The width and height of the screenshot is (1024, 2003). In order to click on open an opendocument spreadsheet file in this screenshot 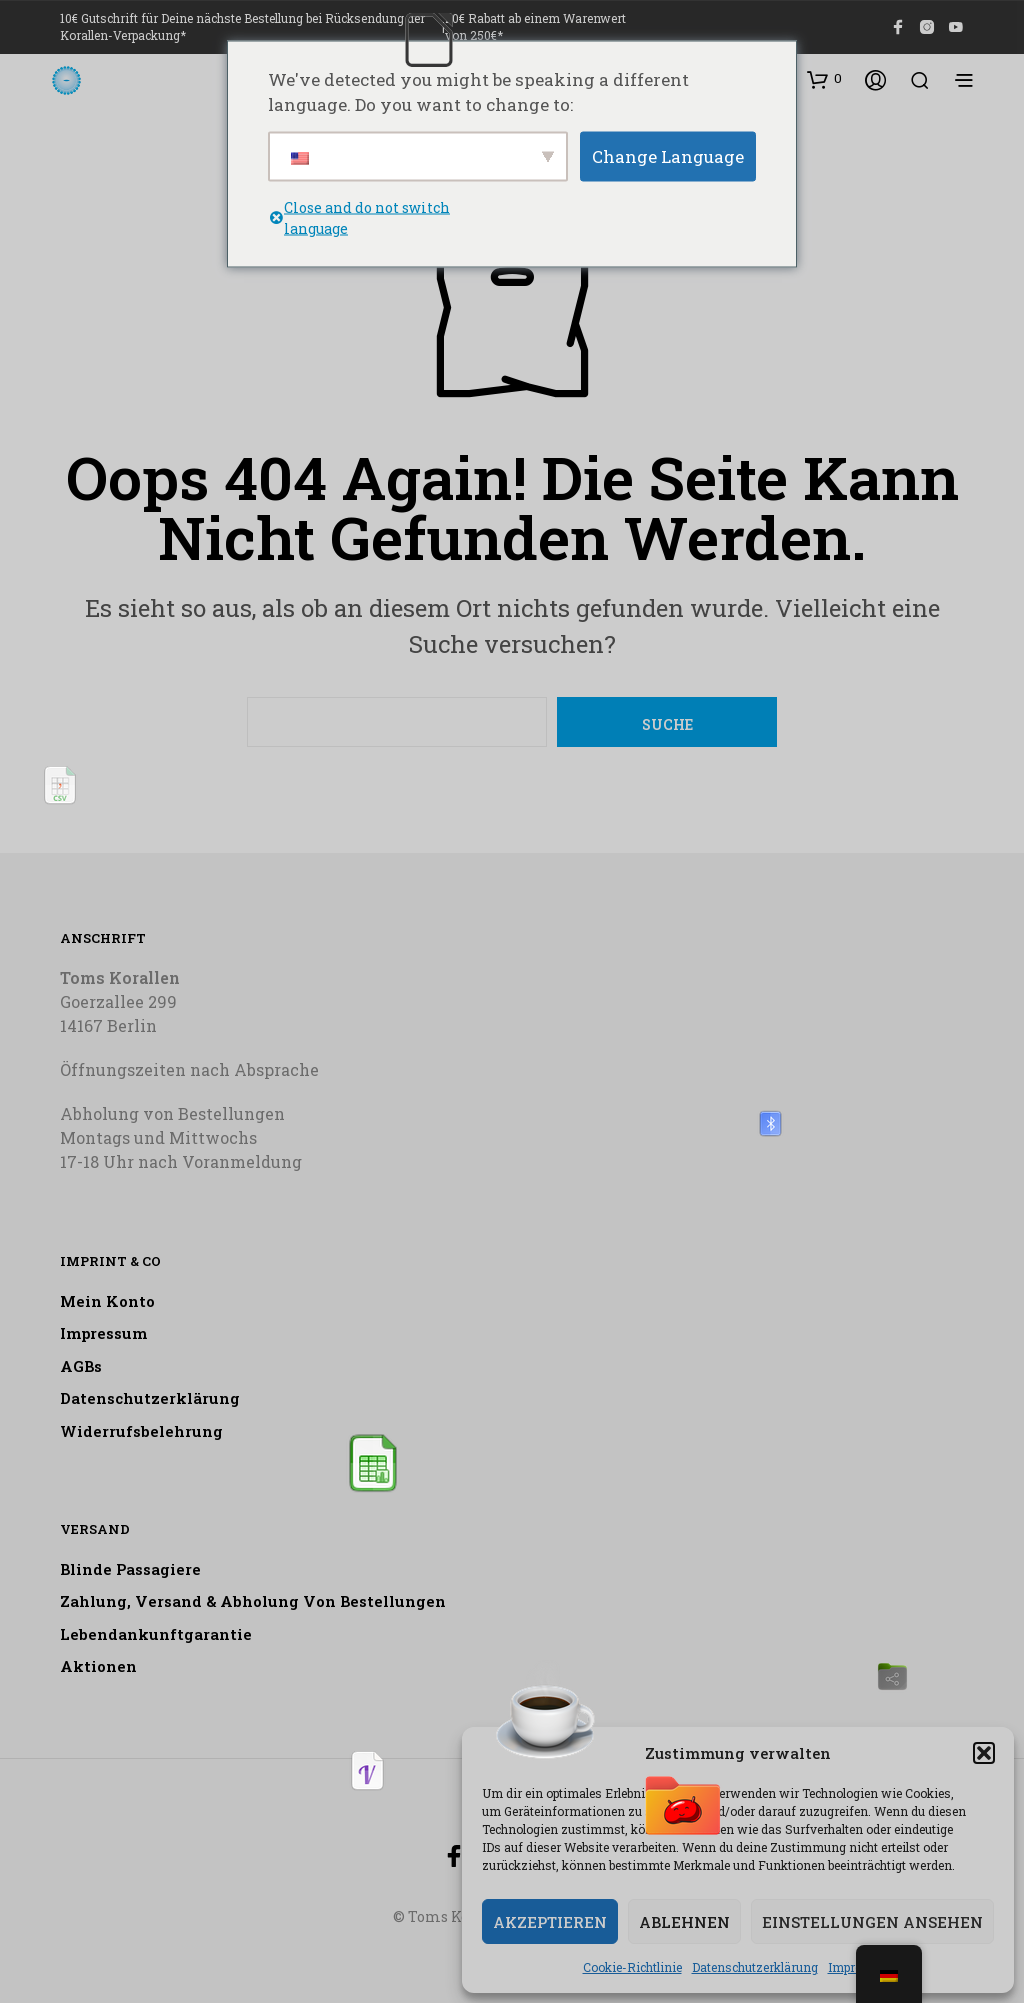, I will do `click(373, 1463)`.